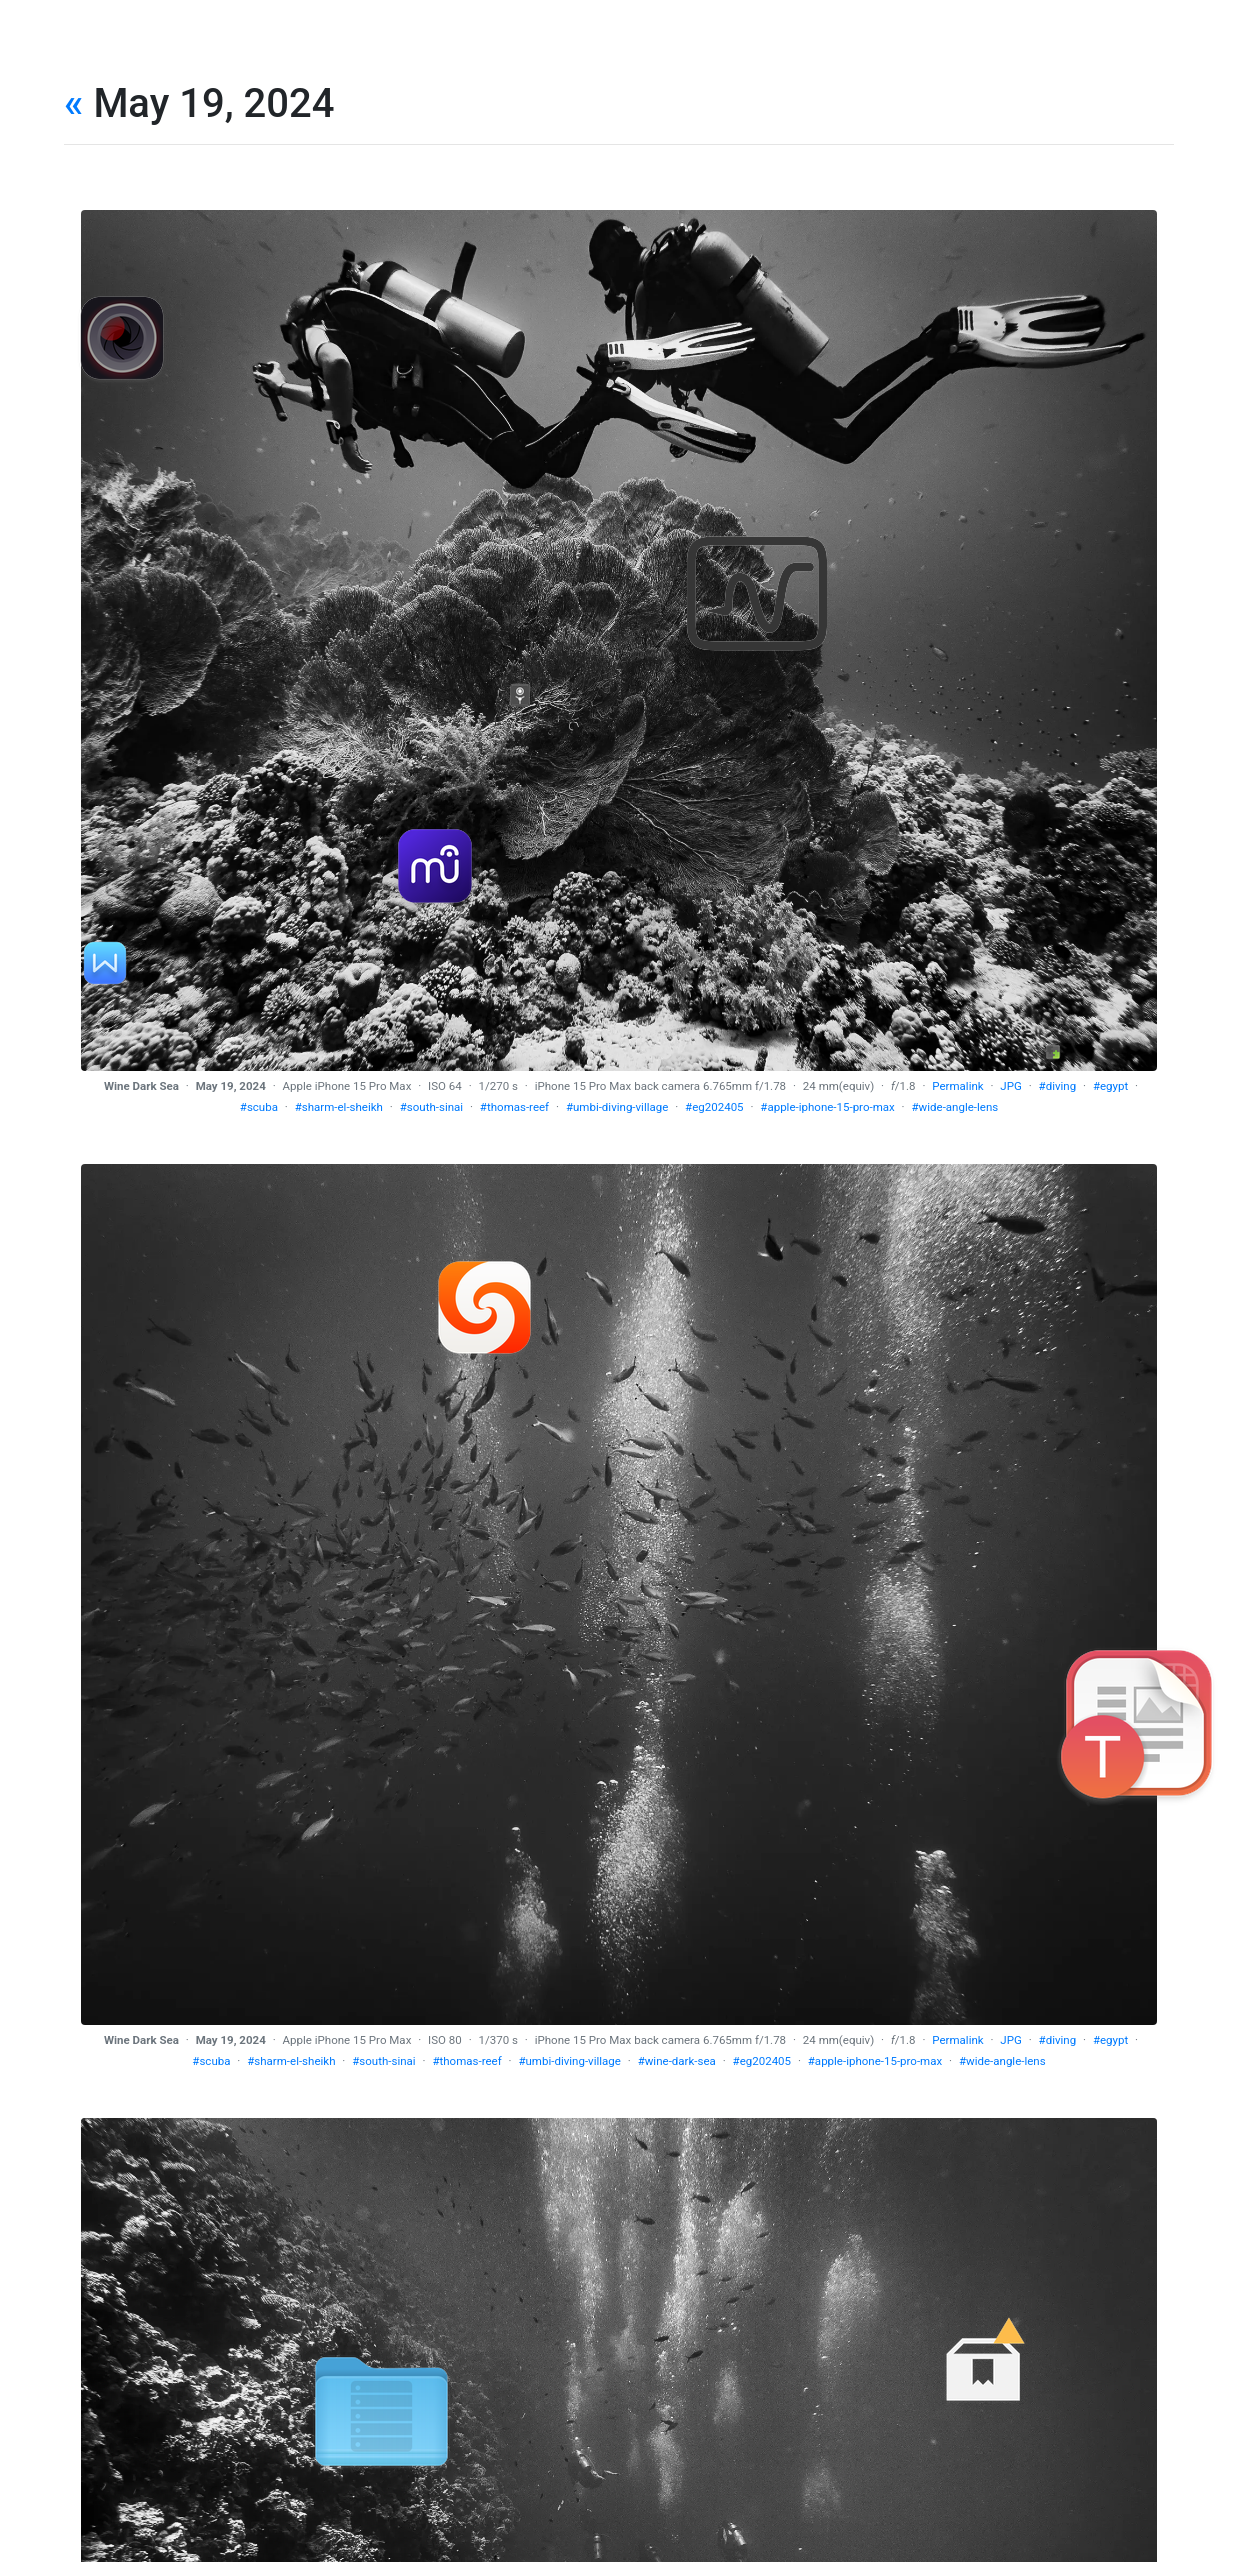  I want to click on open FreeOffice TextMaker word processor, so click(1139, 1723).